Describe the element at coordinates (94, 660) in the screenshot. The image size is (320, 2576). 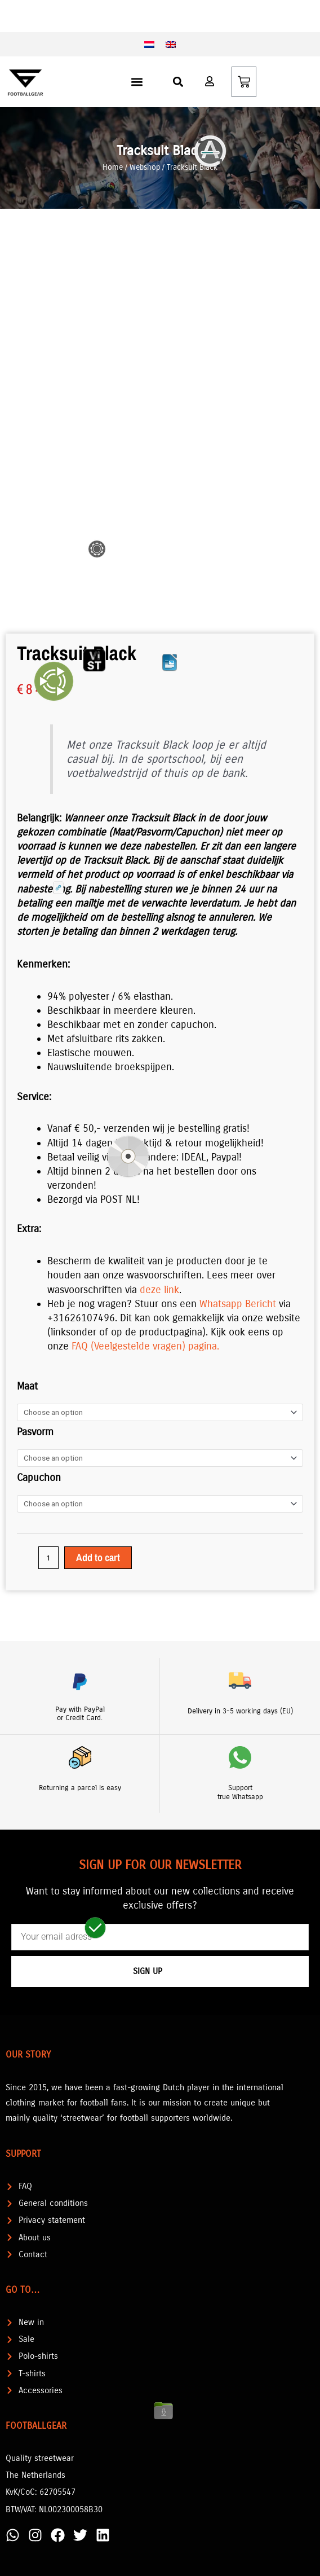
I see `vietnamese input method - simple telex keyboard` at that location.